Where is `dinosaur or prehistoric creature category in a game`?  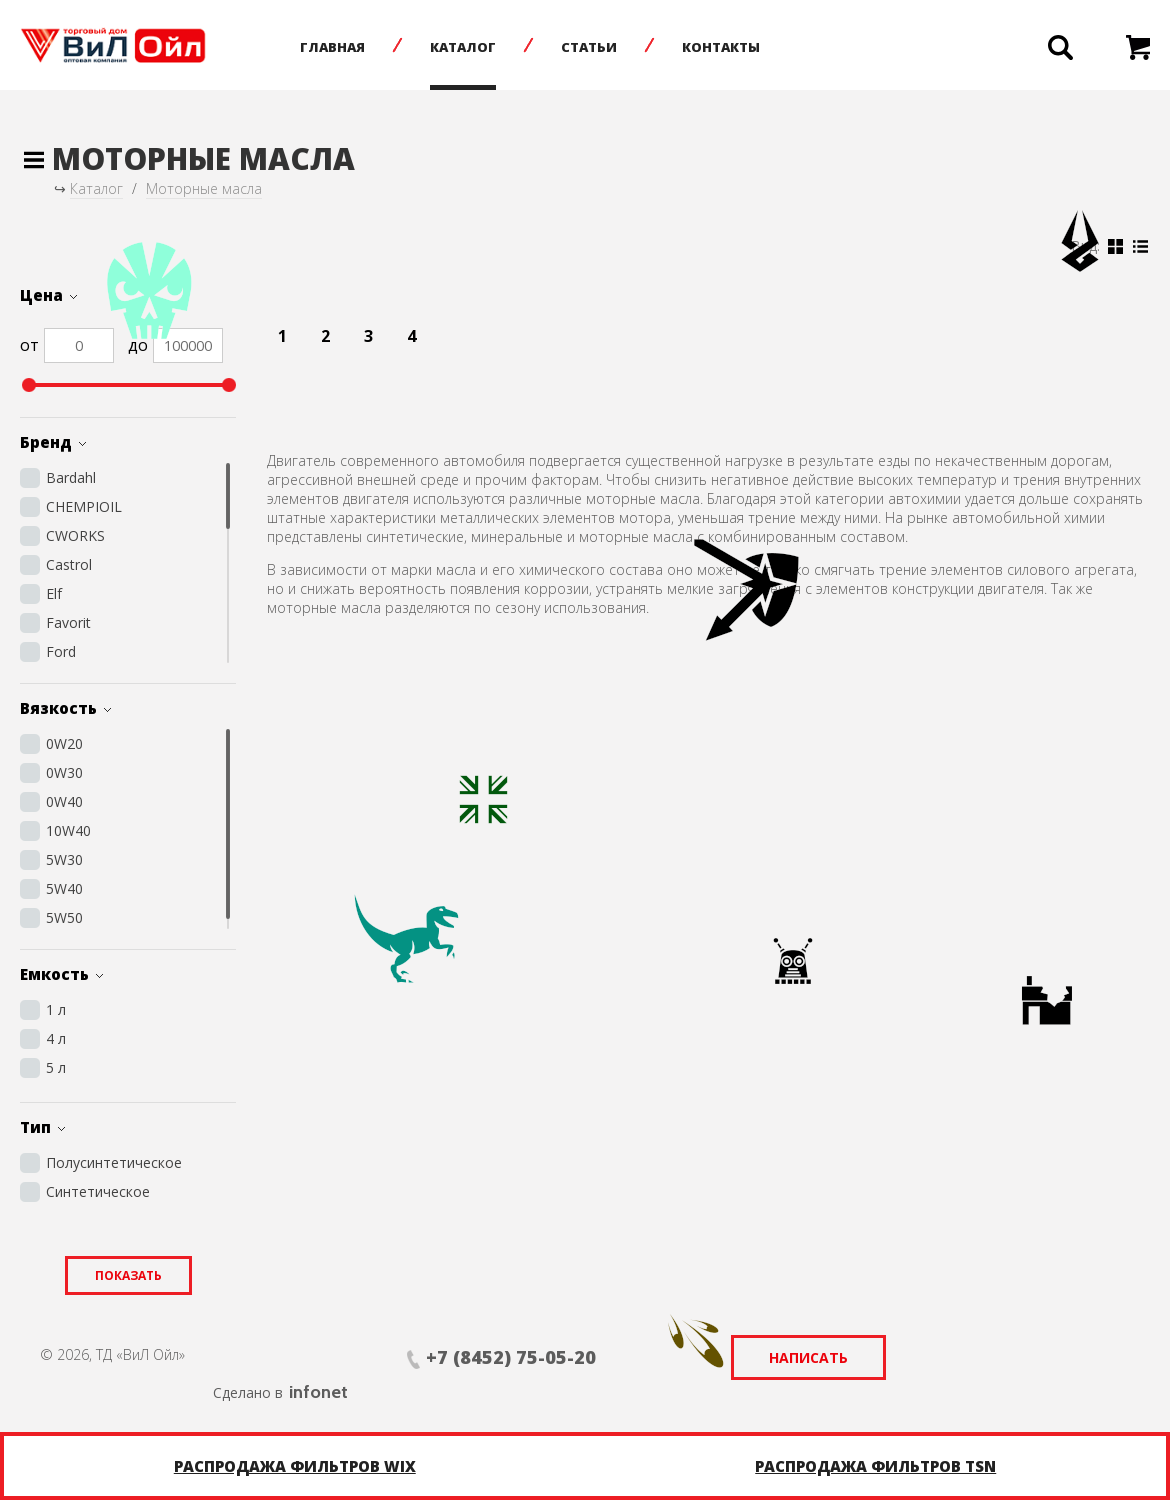
dinosaur or prehistoric creature category in a game is located at coordinates (406, 938).